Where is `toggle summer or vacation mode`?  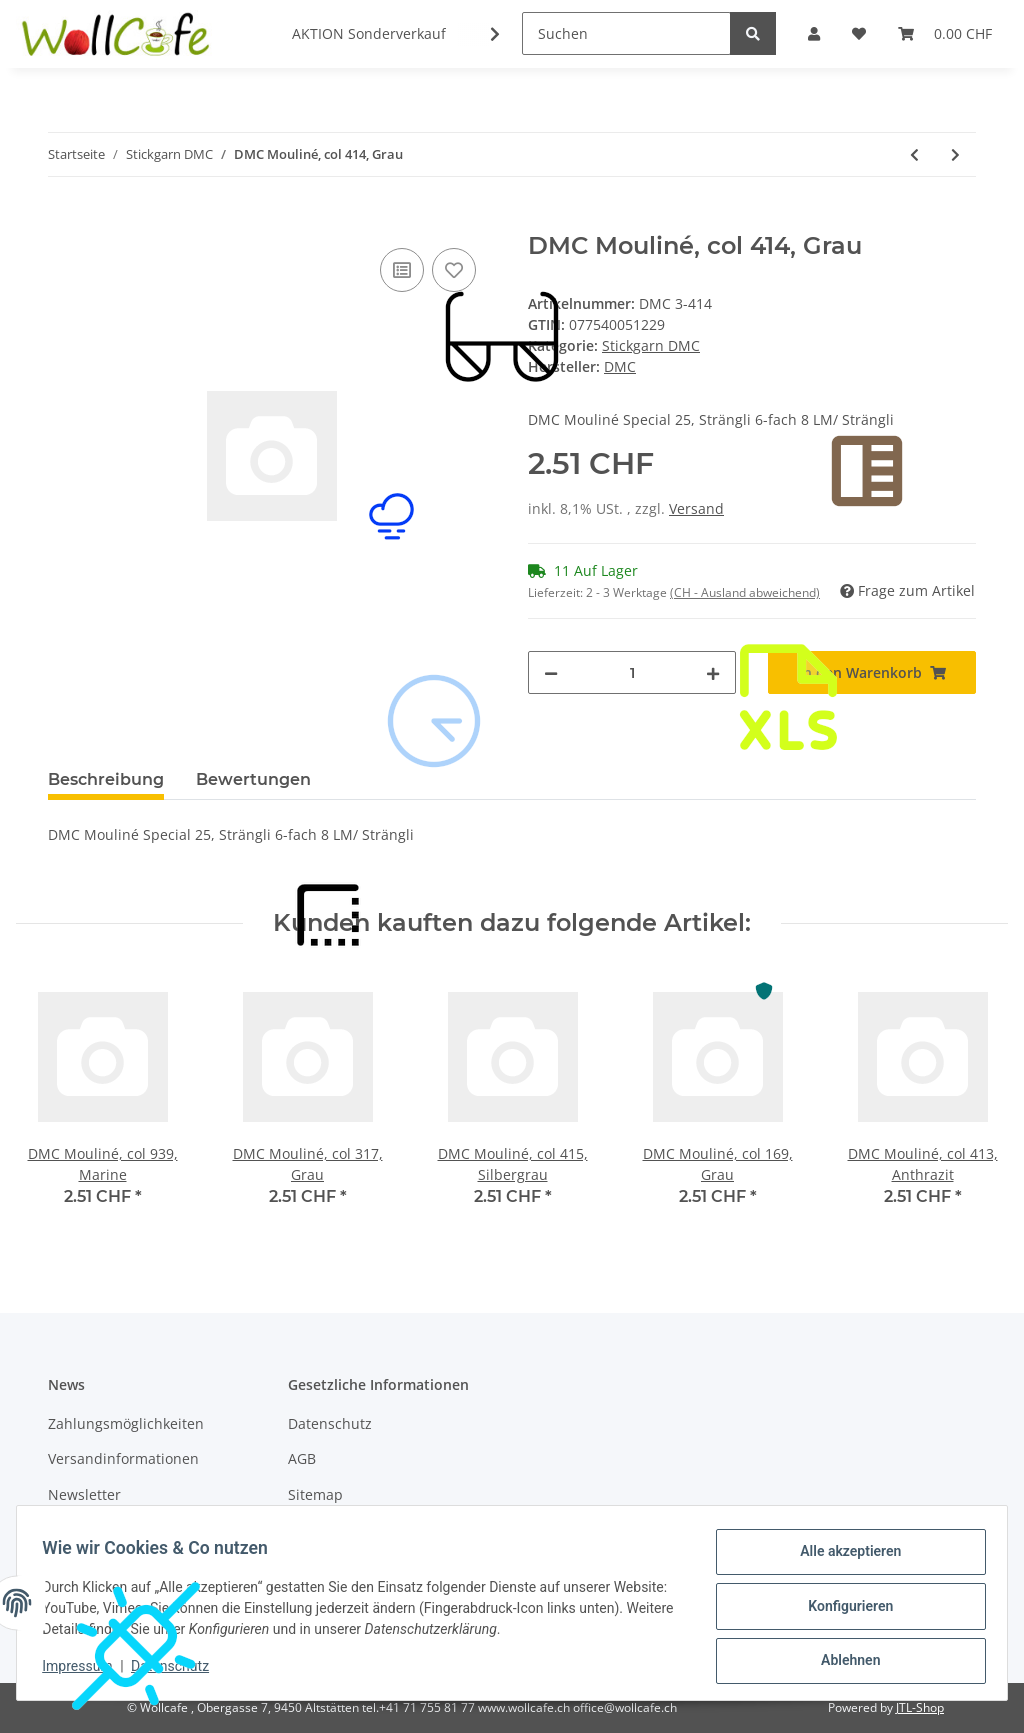 toggle summer or vacation mode is located at coordinates (502, 339).